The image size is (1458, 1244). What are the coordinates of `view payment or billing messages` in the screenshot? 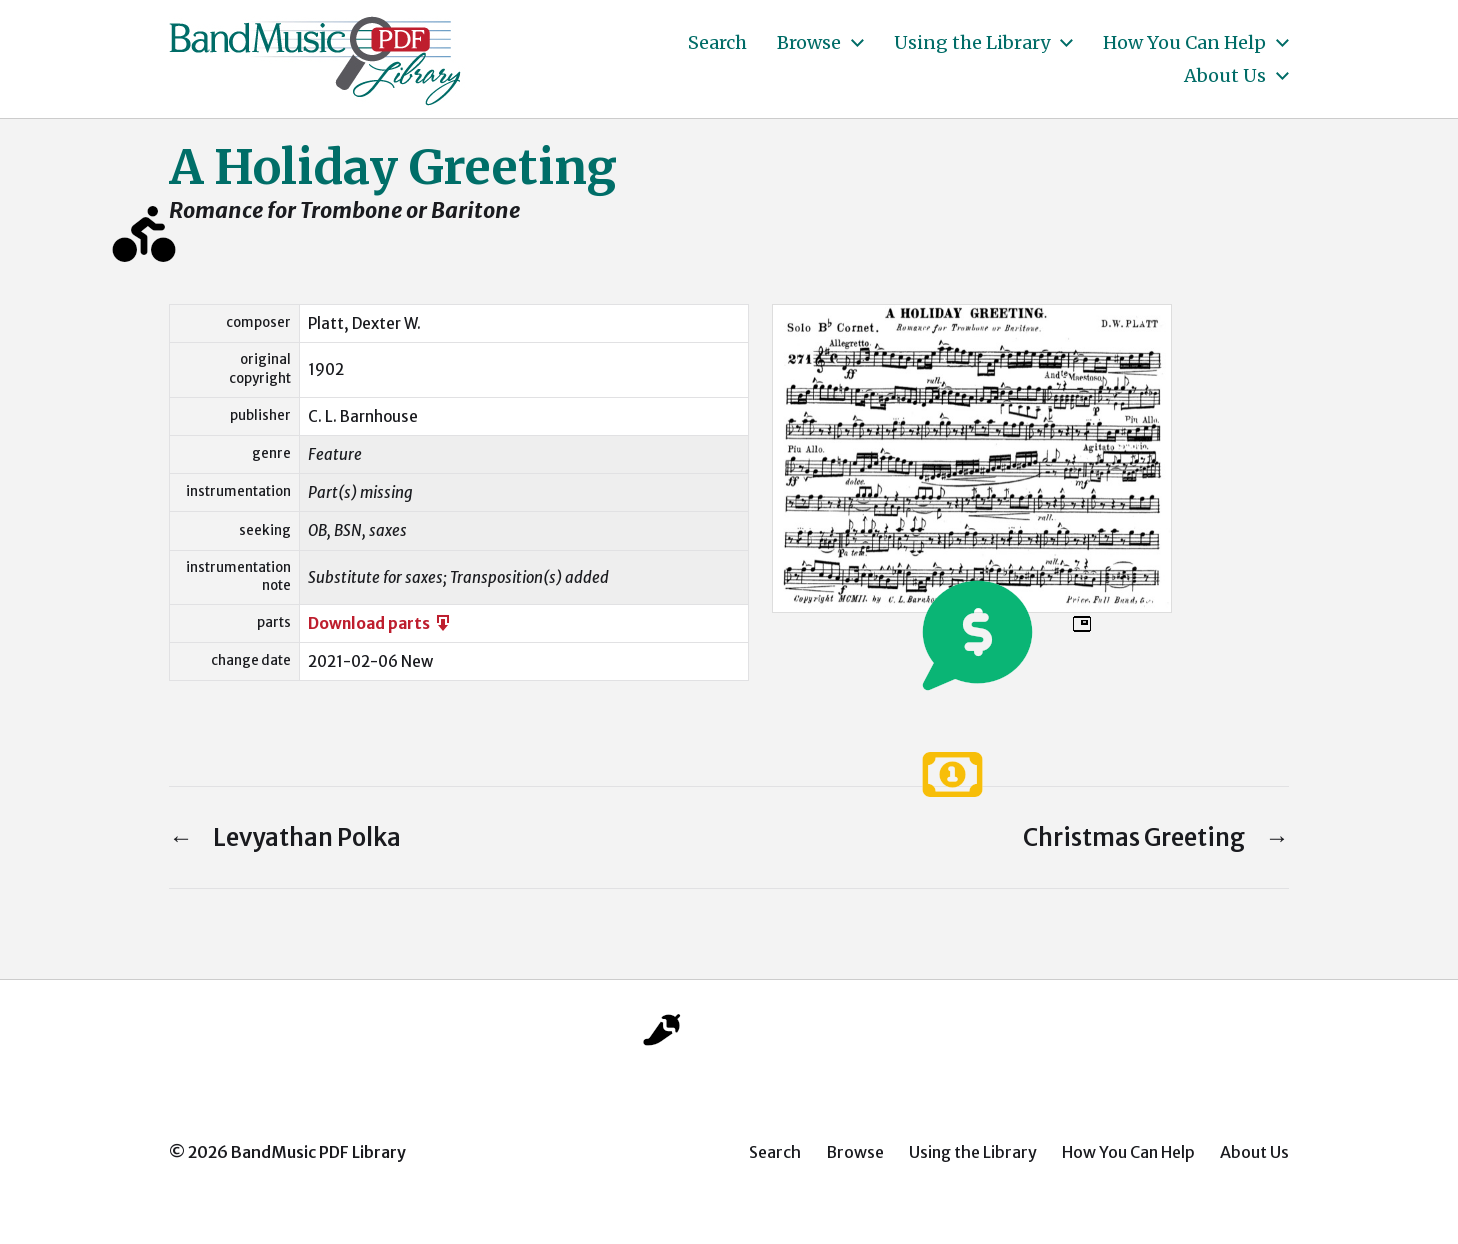 It's located at (977, 635).